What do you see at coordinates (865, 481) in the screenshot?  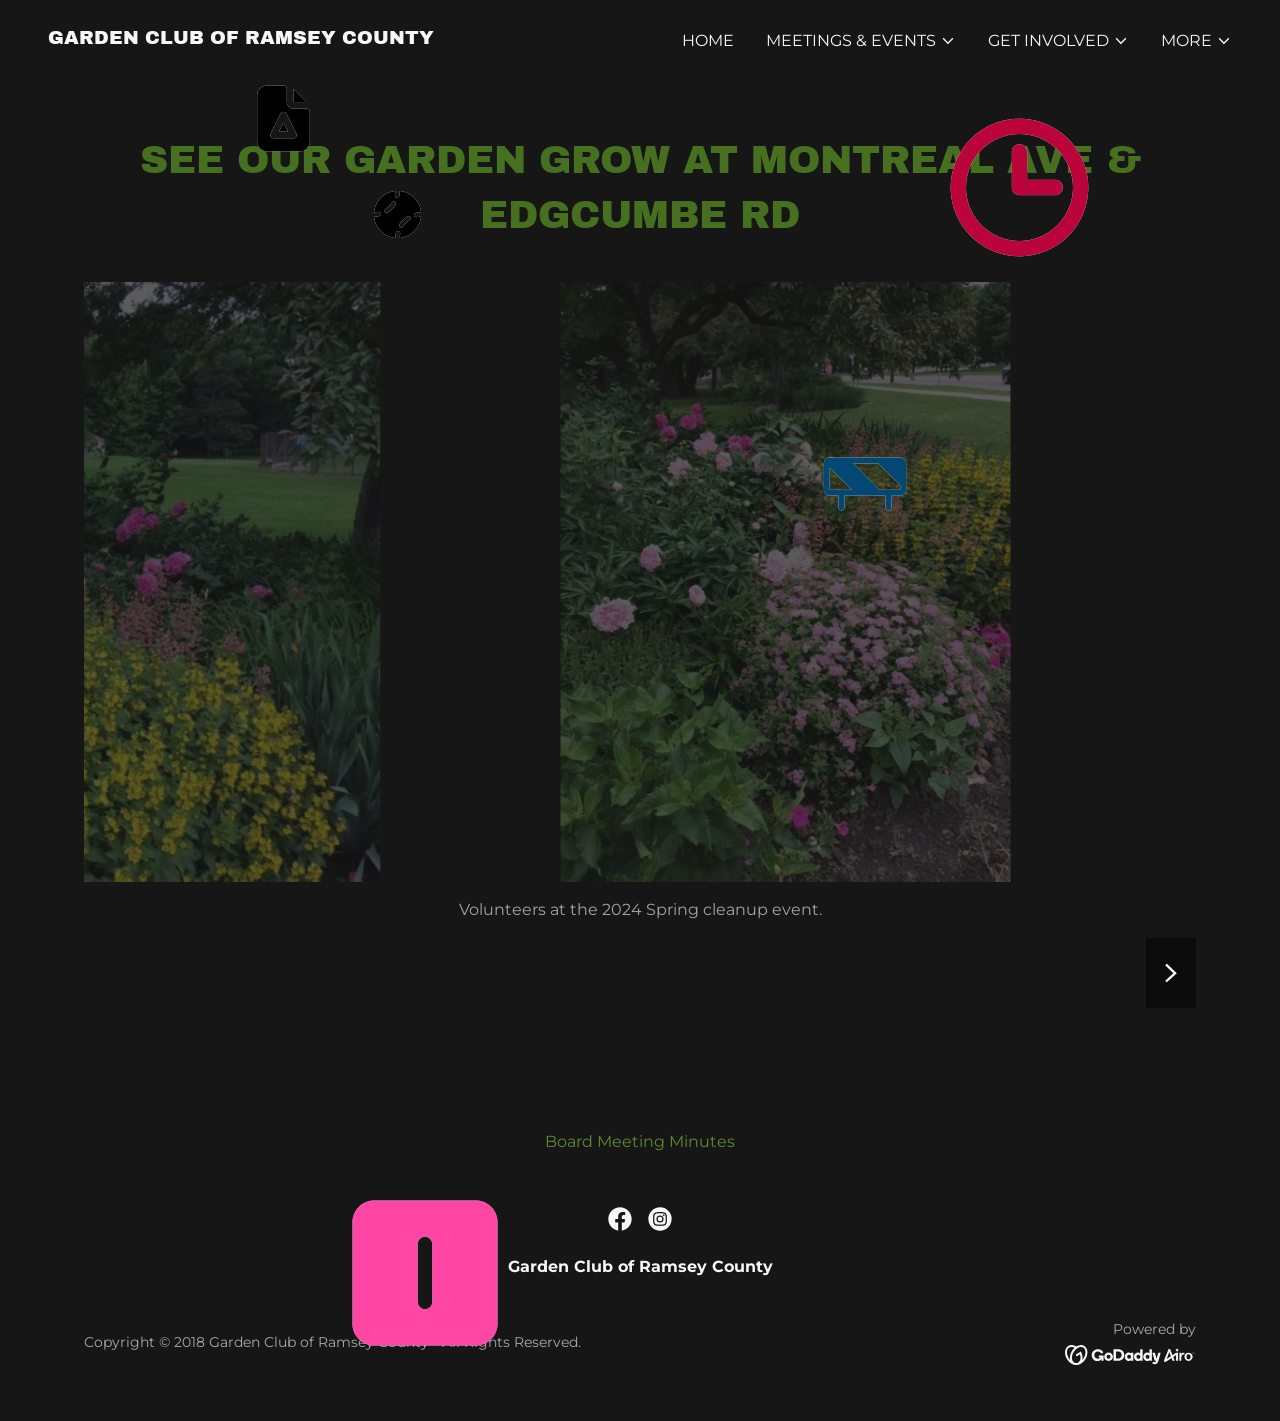 I see `indicates a blocked or restricted area` at bounding box center [865, 481].